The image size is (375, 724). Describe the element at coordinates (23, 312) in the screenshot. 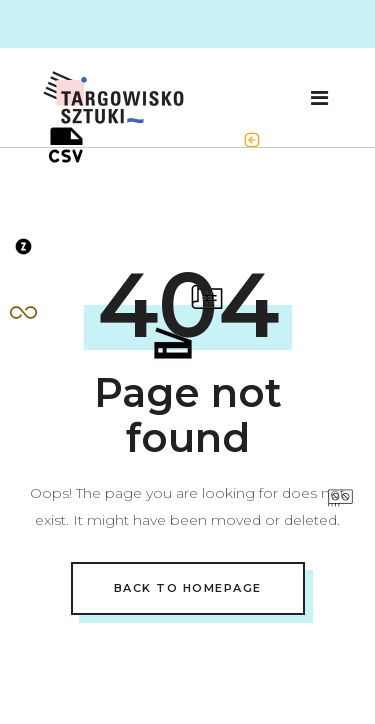

I see `indicates unlimited or infinite content` at that location.